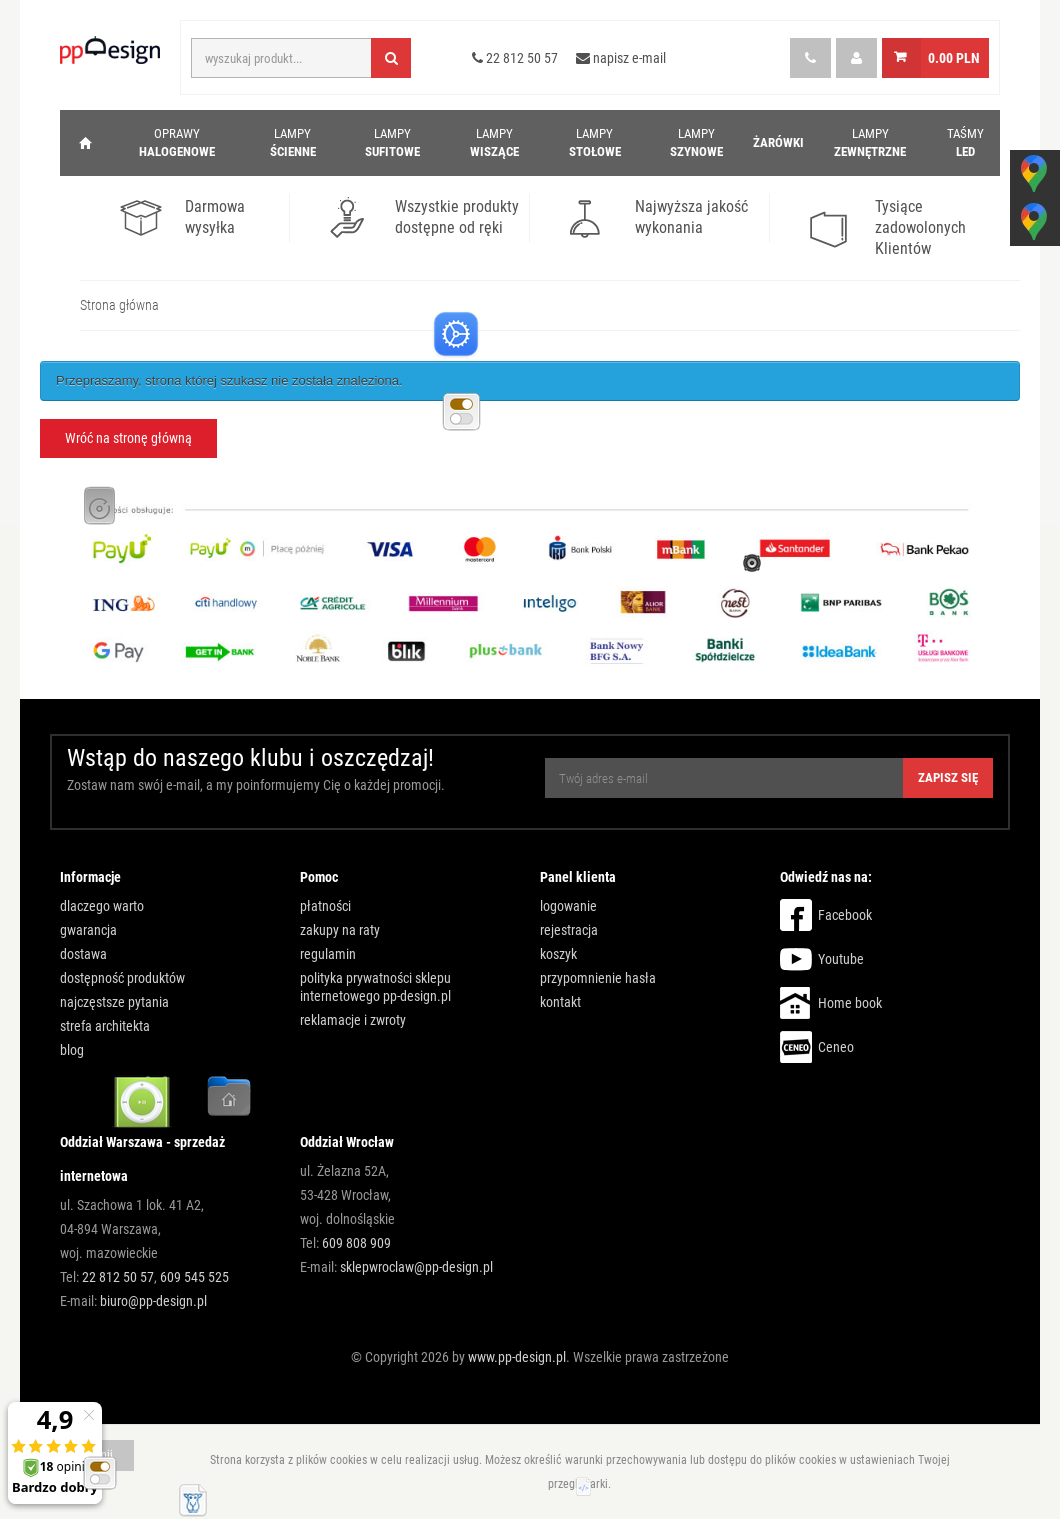  I want to click on open unity tweak tool settings, so click(461, 411).